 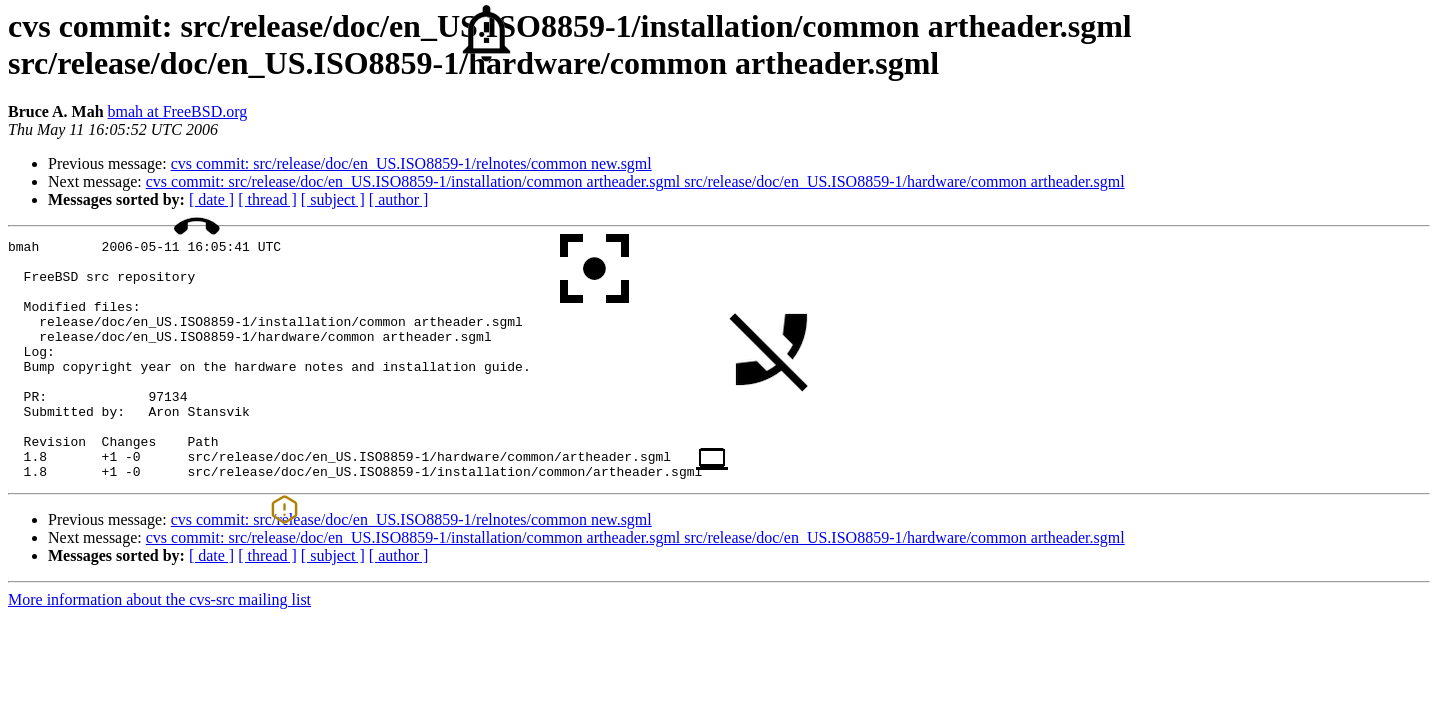 I want to click on phone calls are disabled or unavailable, so click(x=771, y=349).